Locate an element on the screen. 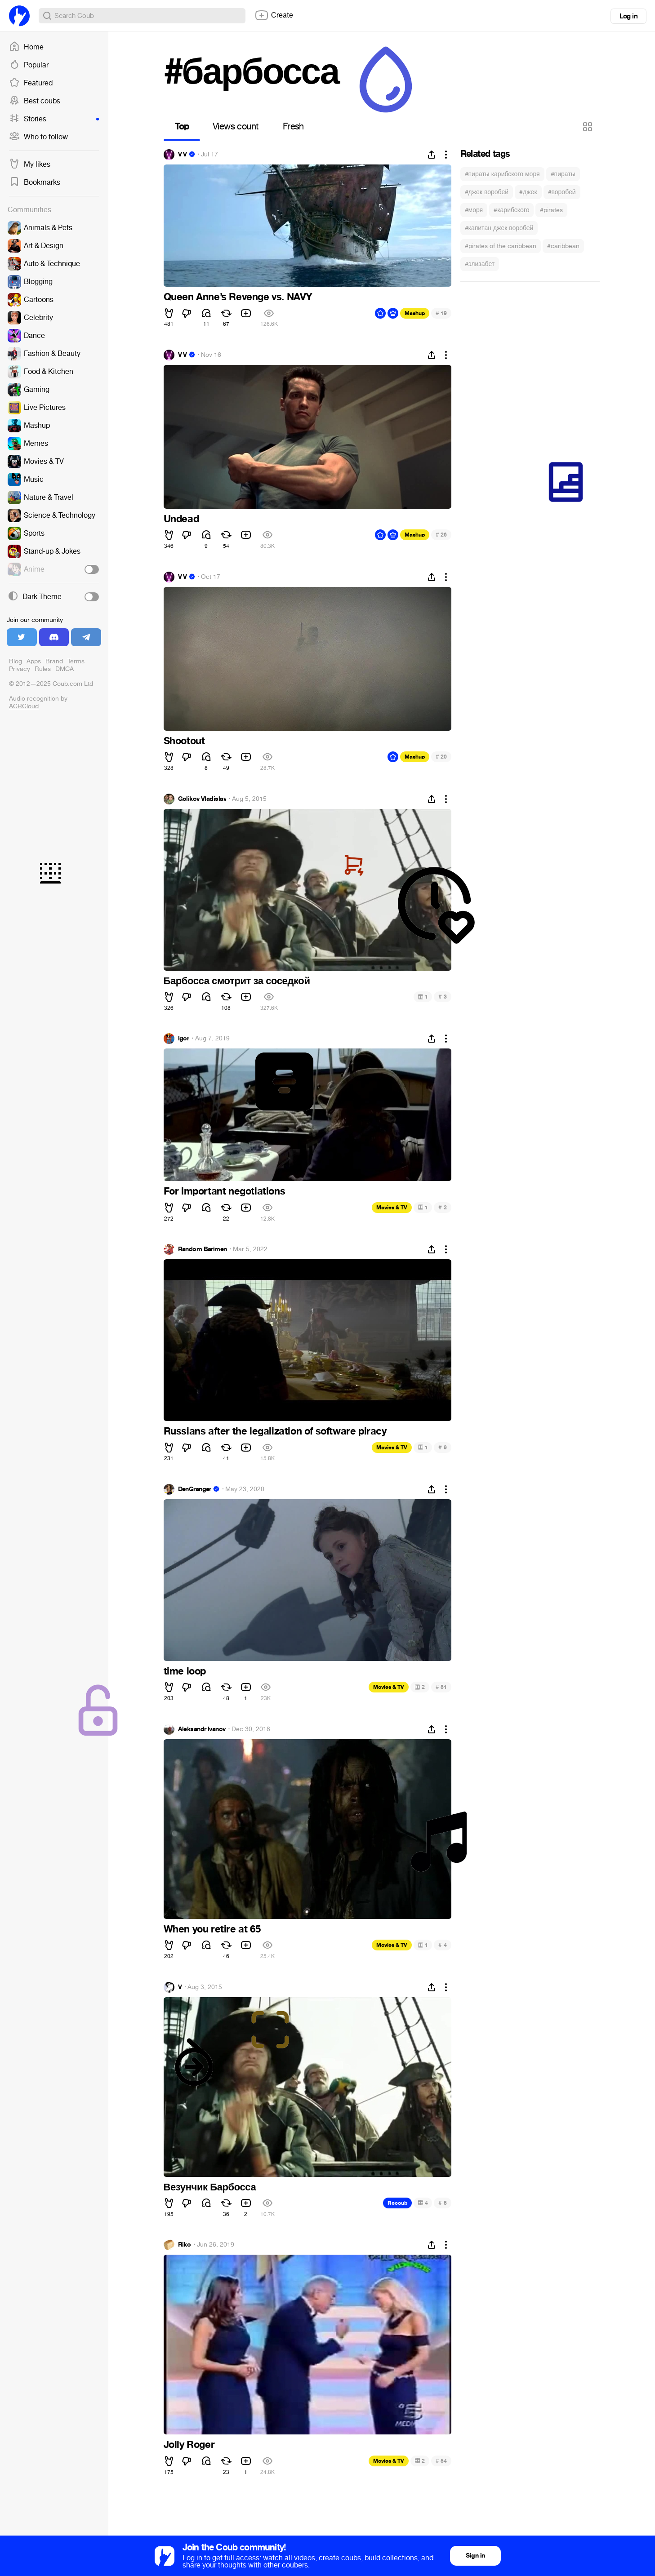 The height and width of the screenshot is (2576, 655). unlocked or unsecured state is located at coordinates (98, 1711).